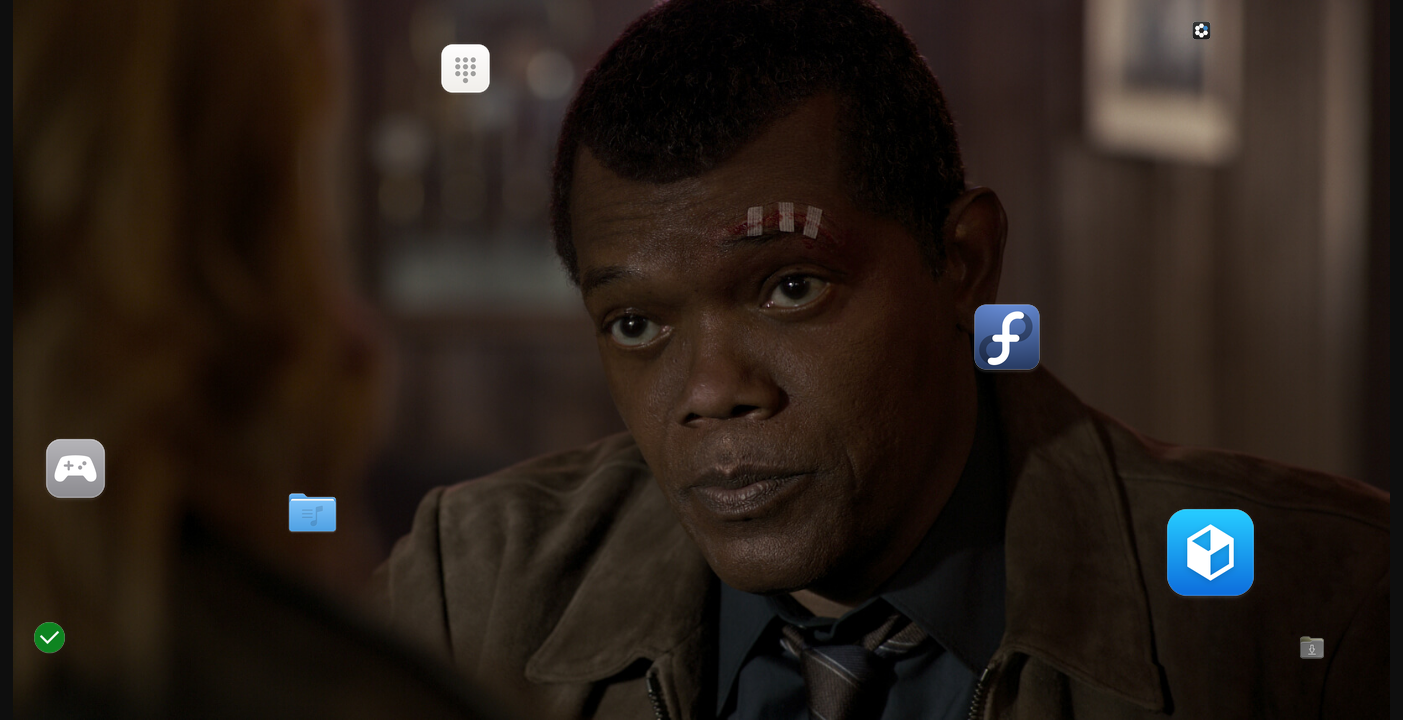 This screenshot has width=1403, height=720. Describe the element at coordinates (1312, 647) in the screenshot. I see `open downloads folder` at that location.